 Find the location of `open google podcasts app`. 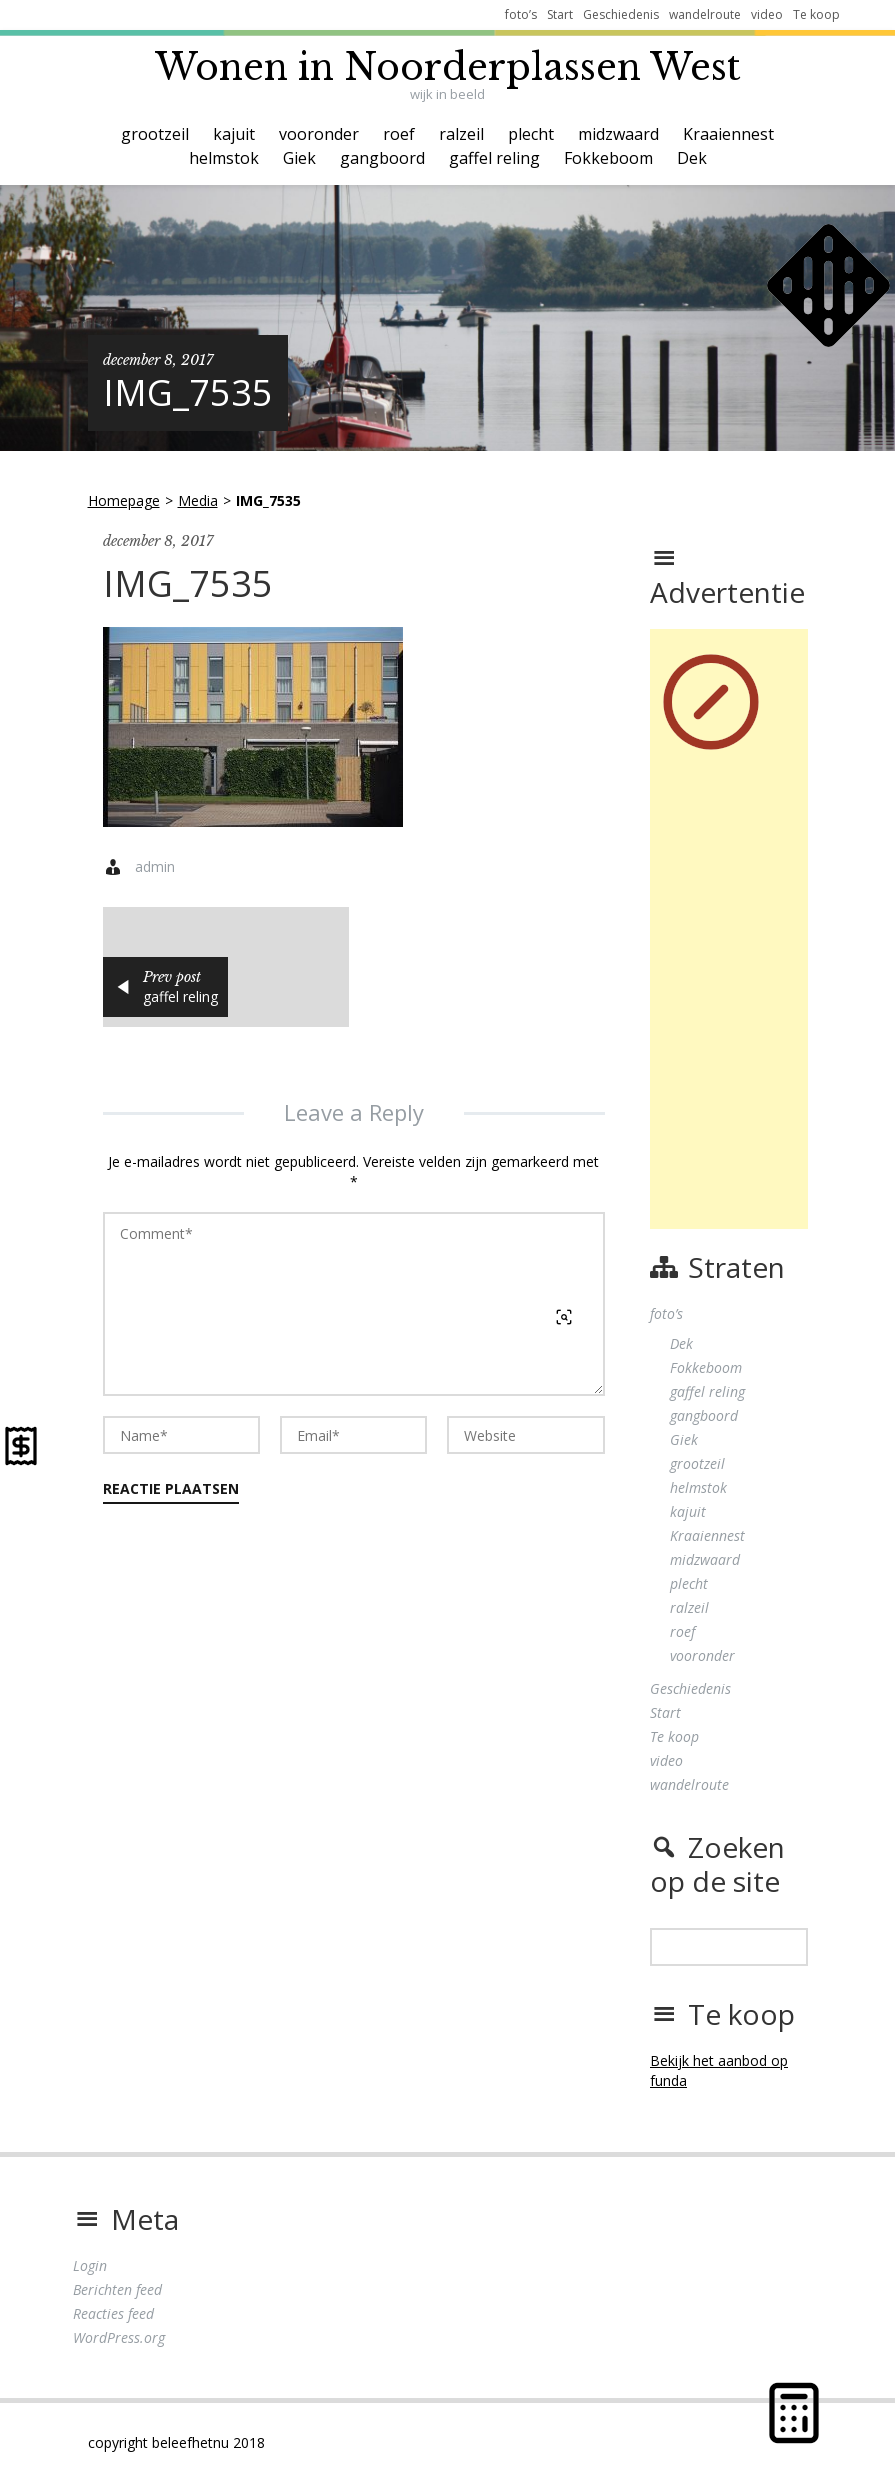

open google podcasts app is located at coordinates (828, 285).